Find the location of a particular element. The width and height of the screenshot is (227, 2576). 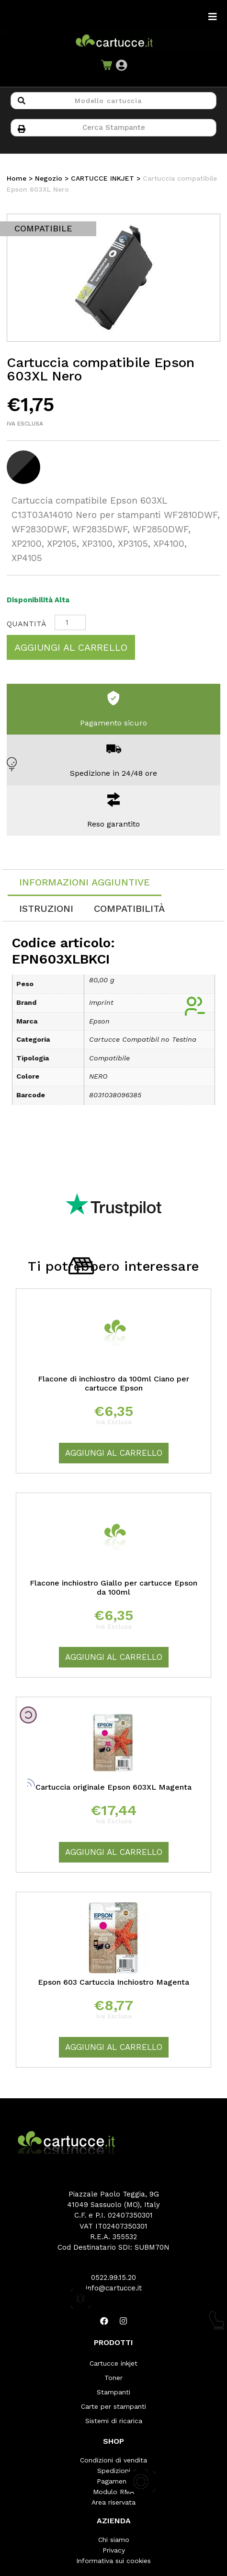

subscribe to RSS feed is located at coordinates (30, 1783).